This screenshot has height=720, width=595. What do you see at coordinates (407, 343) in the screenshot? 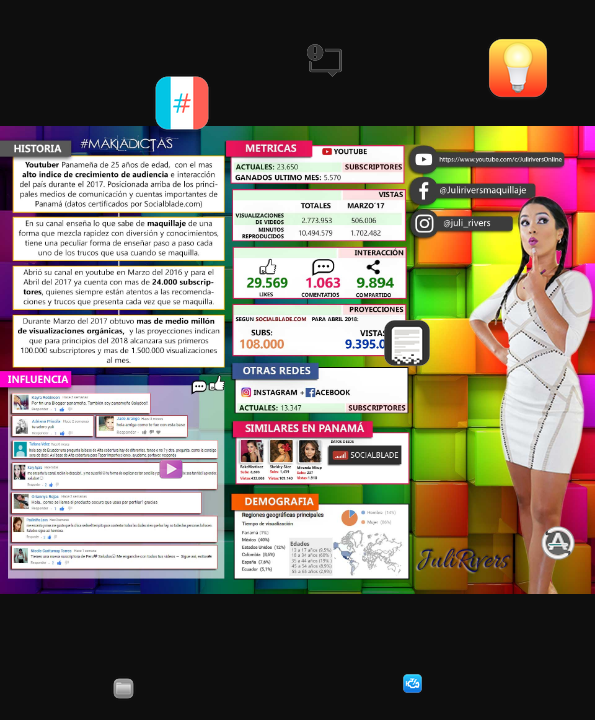
I see `open Buffer text editor app` at bounding box center [407, 343].